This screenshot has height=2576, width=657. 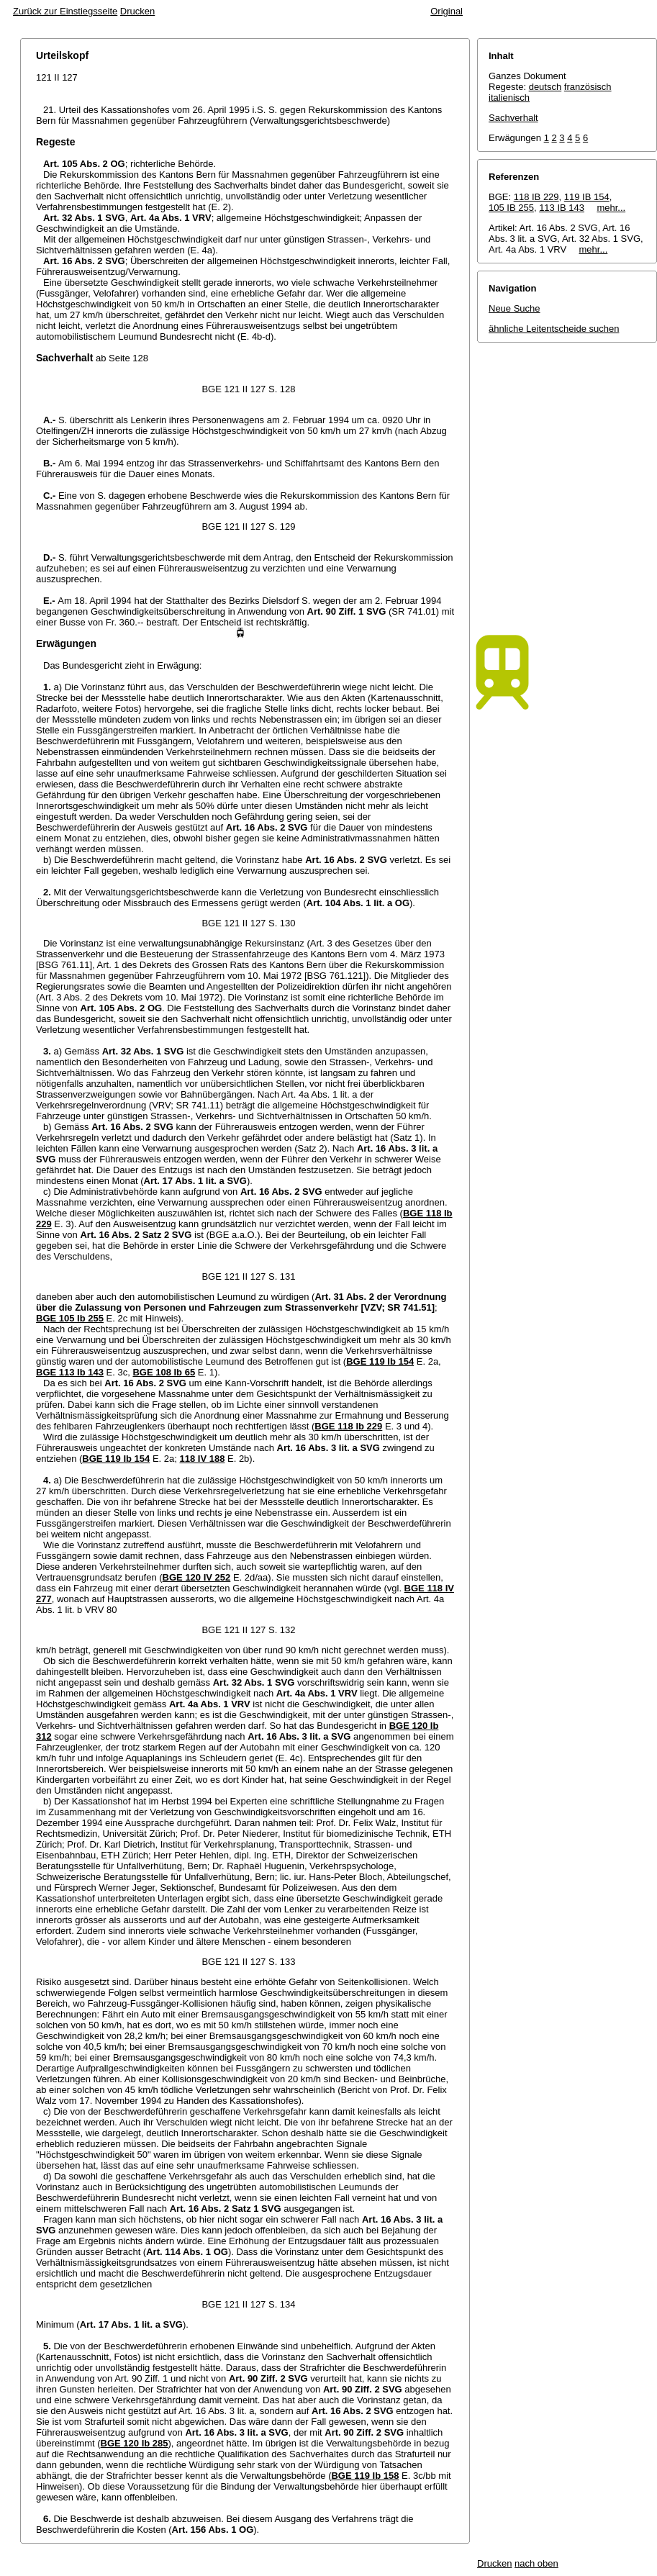 I want to click on view subway or metro transit options, so click(x=502, y=670).